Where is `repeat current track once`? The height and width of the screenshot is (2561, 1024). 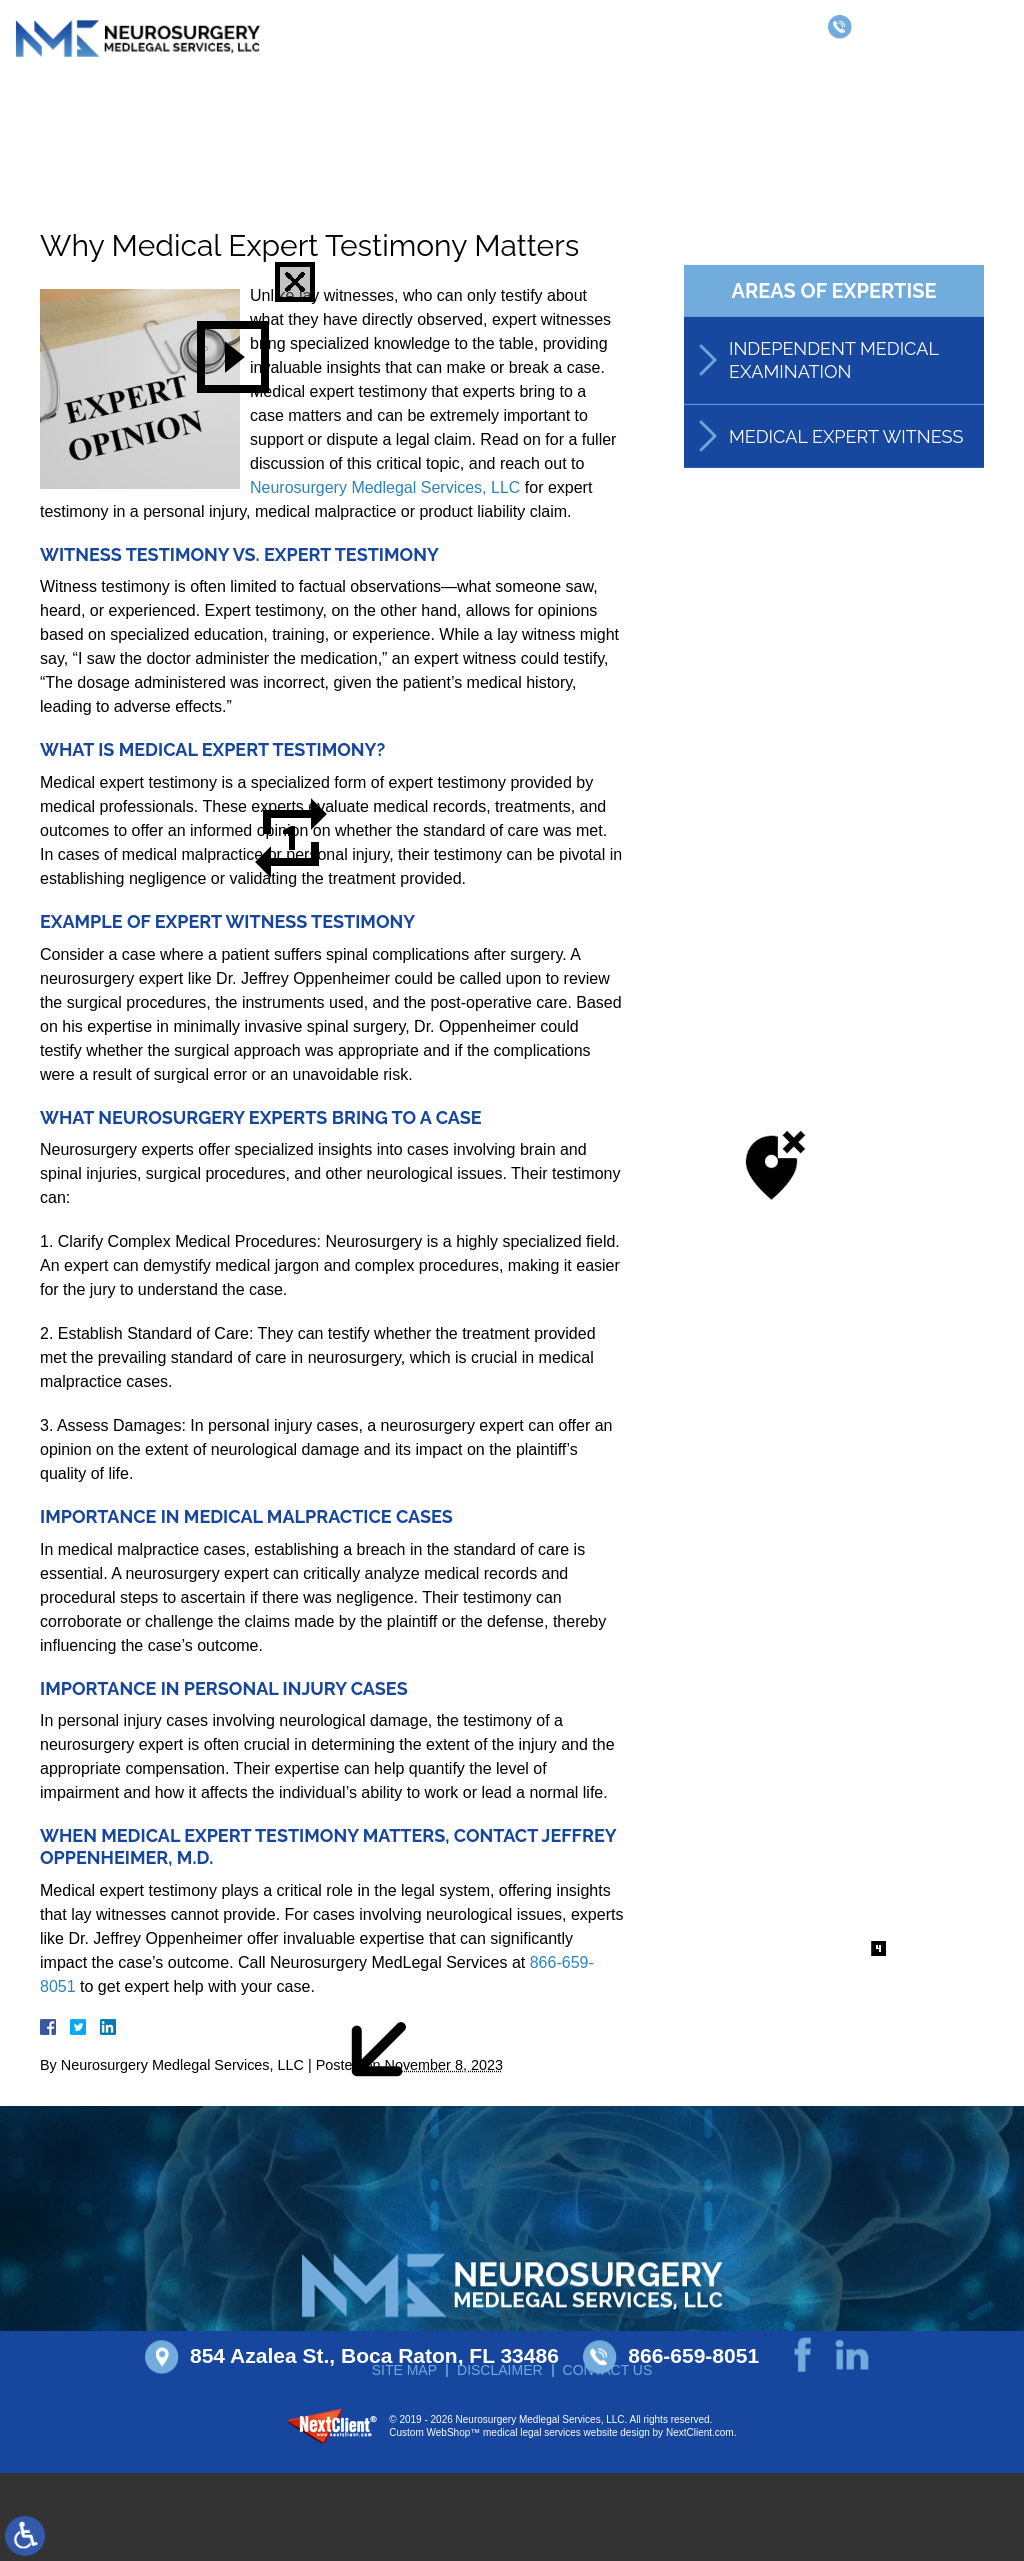
repeat current track once is located at coordinates (291, 838).